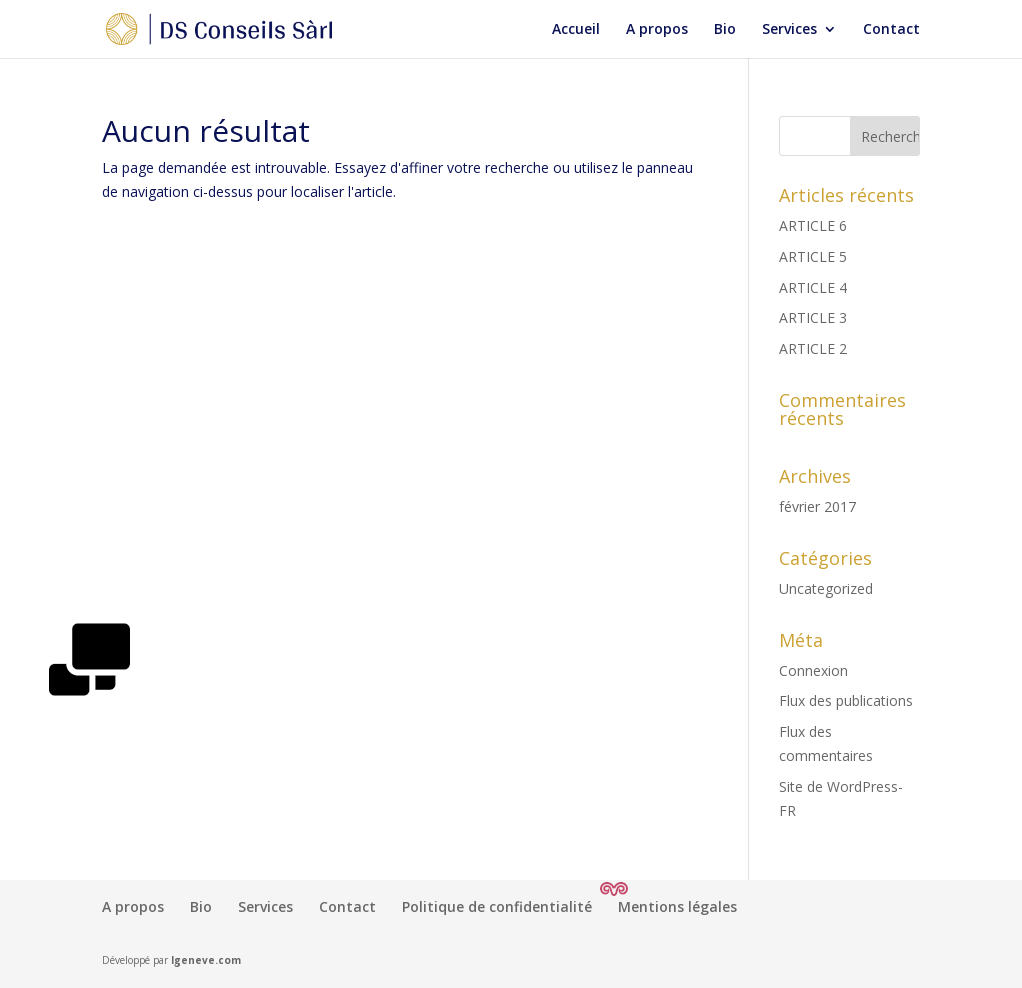  I want to click on open duplicati backup software, so click(89, 659).